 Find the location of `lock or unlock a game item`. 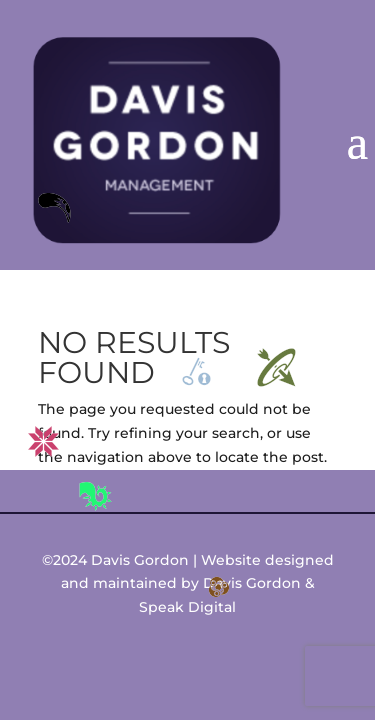

lock or unlock a game item is located at coordinates (196, 371).